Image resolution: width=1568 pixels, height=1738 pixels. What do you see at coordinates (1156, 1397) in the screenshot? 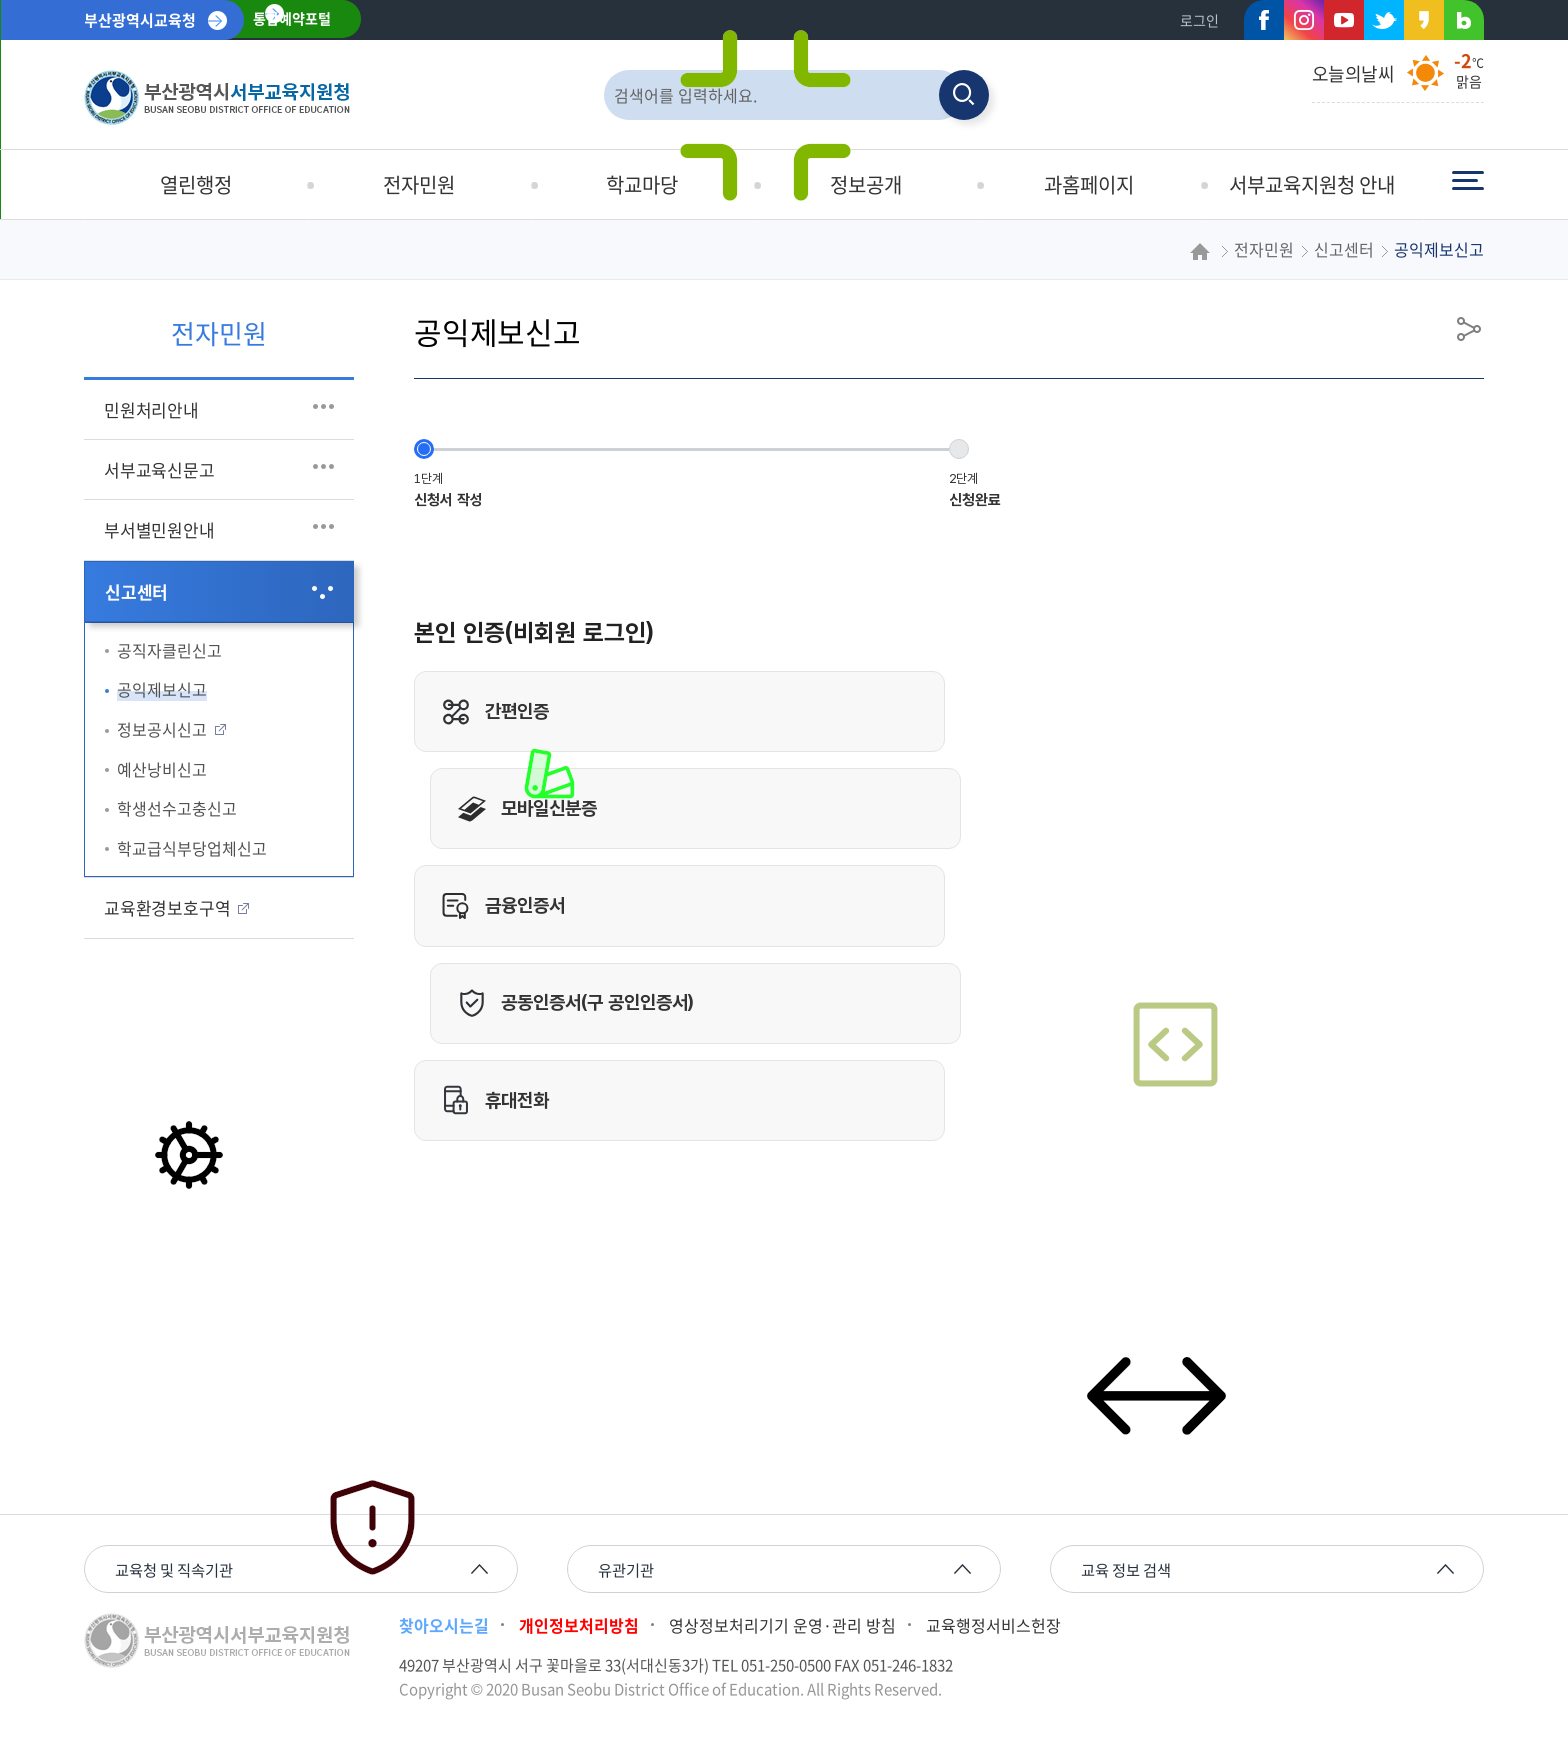
I see `resize or adjust width horizontally` at bounding box center [1156, 1397].